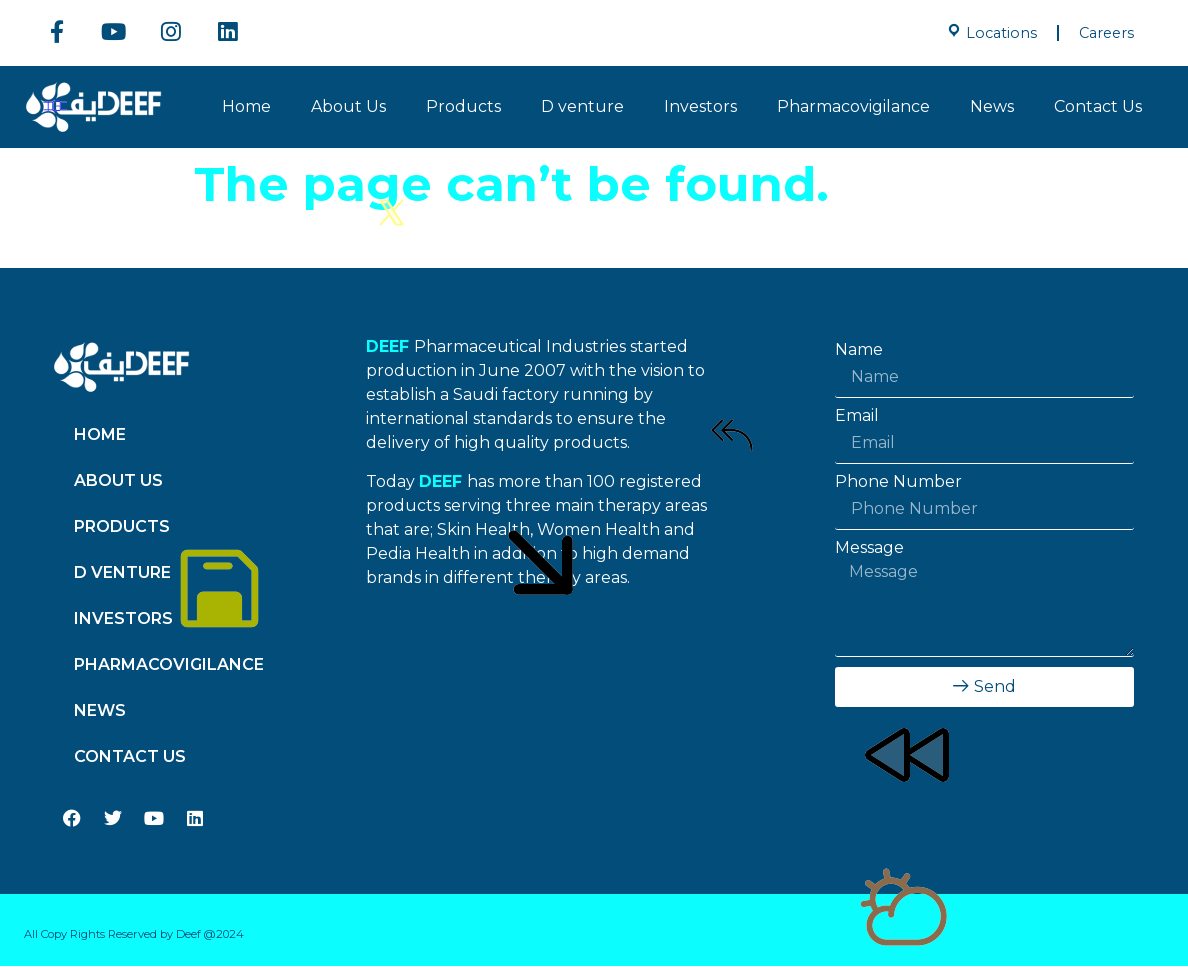 The image size is (1188, 968). I want to click on save current file or document, so click(219, 588).